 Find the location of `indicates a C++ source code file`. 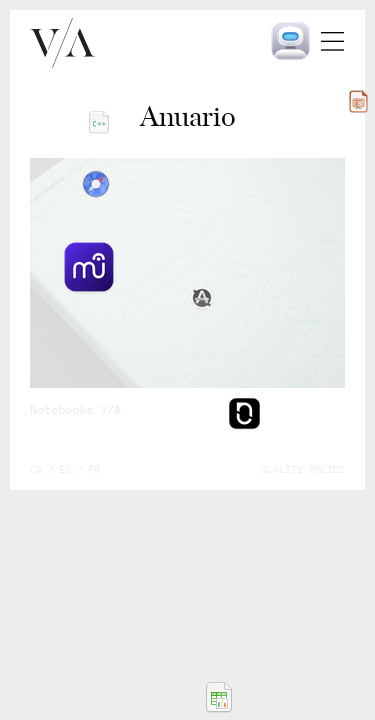

indicates a C++ source code file is located at coordinates (99, 122).